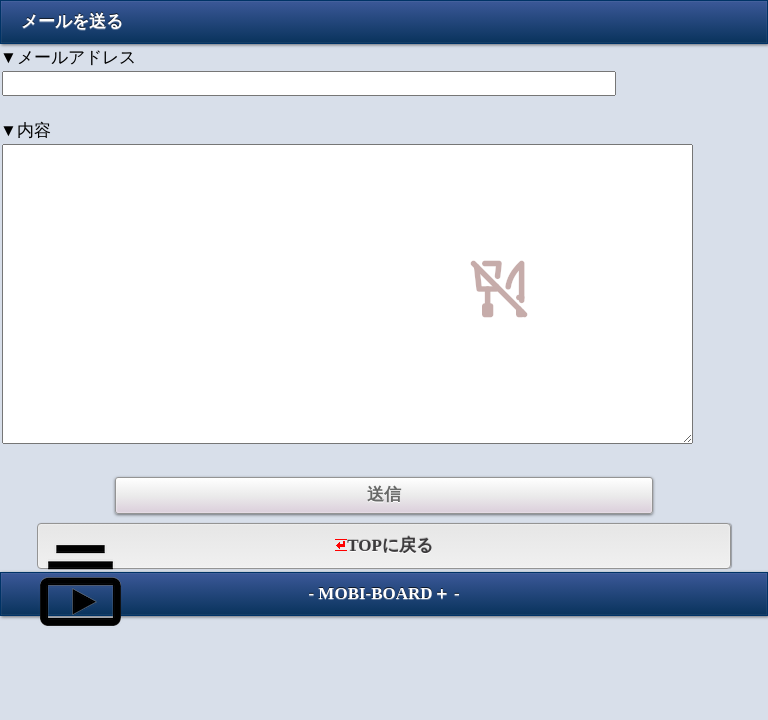 The height and width of the screenshot is (720, 768). I want to click on indicates cooking or kitchen features are disabled, so click(499, 289).